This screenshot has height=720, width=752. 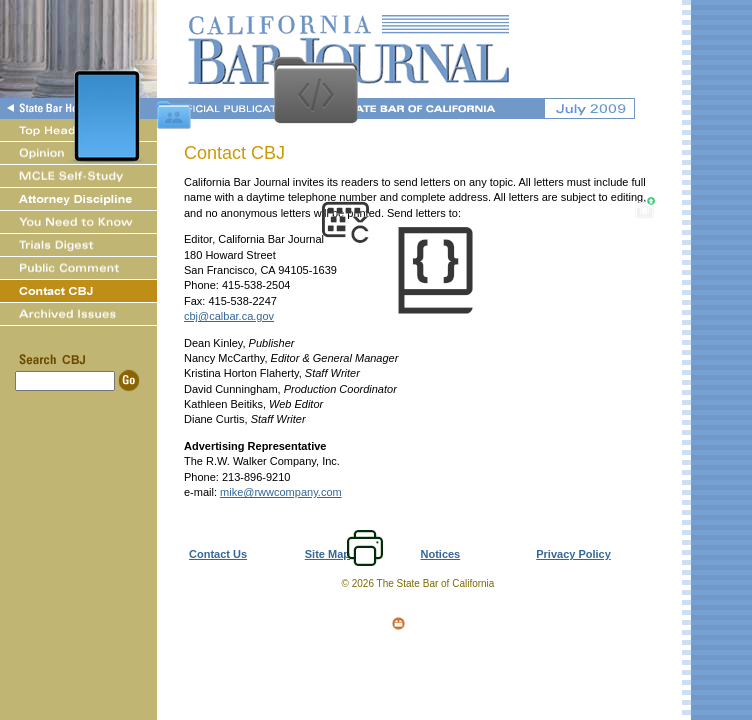 What do you see at coordinates (316, 90) in the screenshot?
I see `open your code projects folder` at bounding box center [316, 90].